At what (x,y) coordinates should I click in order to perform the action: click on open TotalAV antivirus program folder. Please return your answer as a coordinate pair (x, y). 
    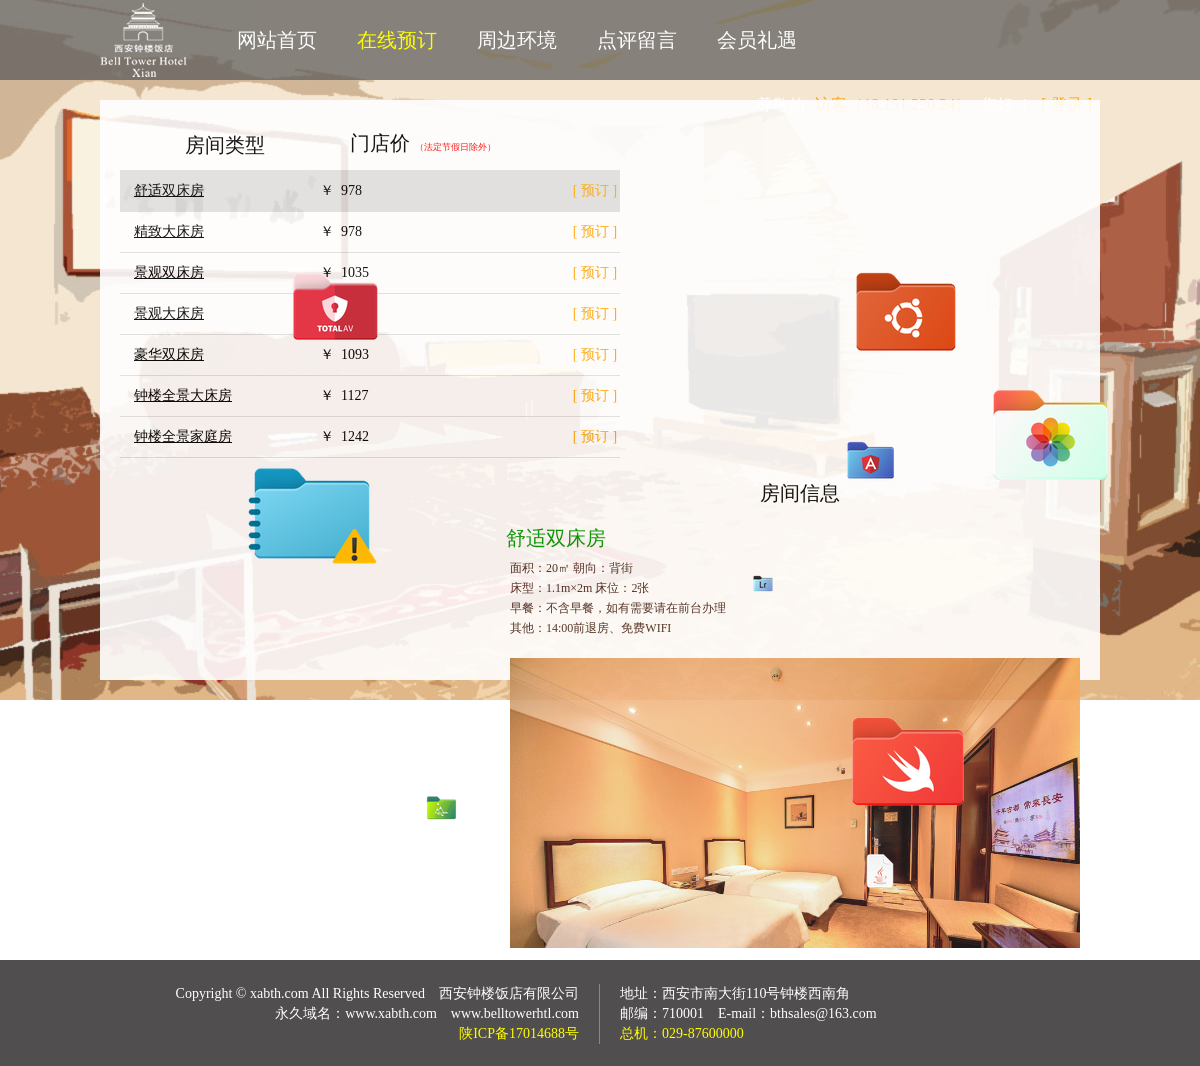
    Looking at the image, I should click on (335, 309).